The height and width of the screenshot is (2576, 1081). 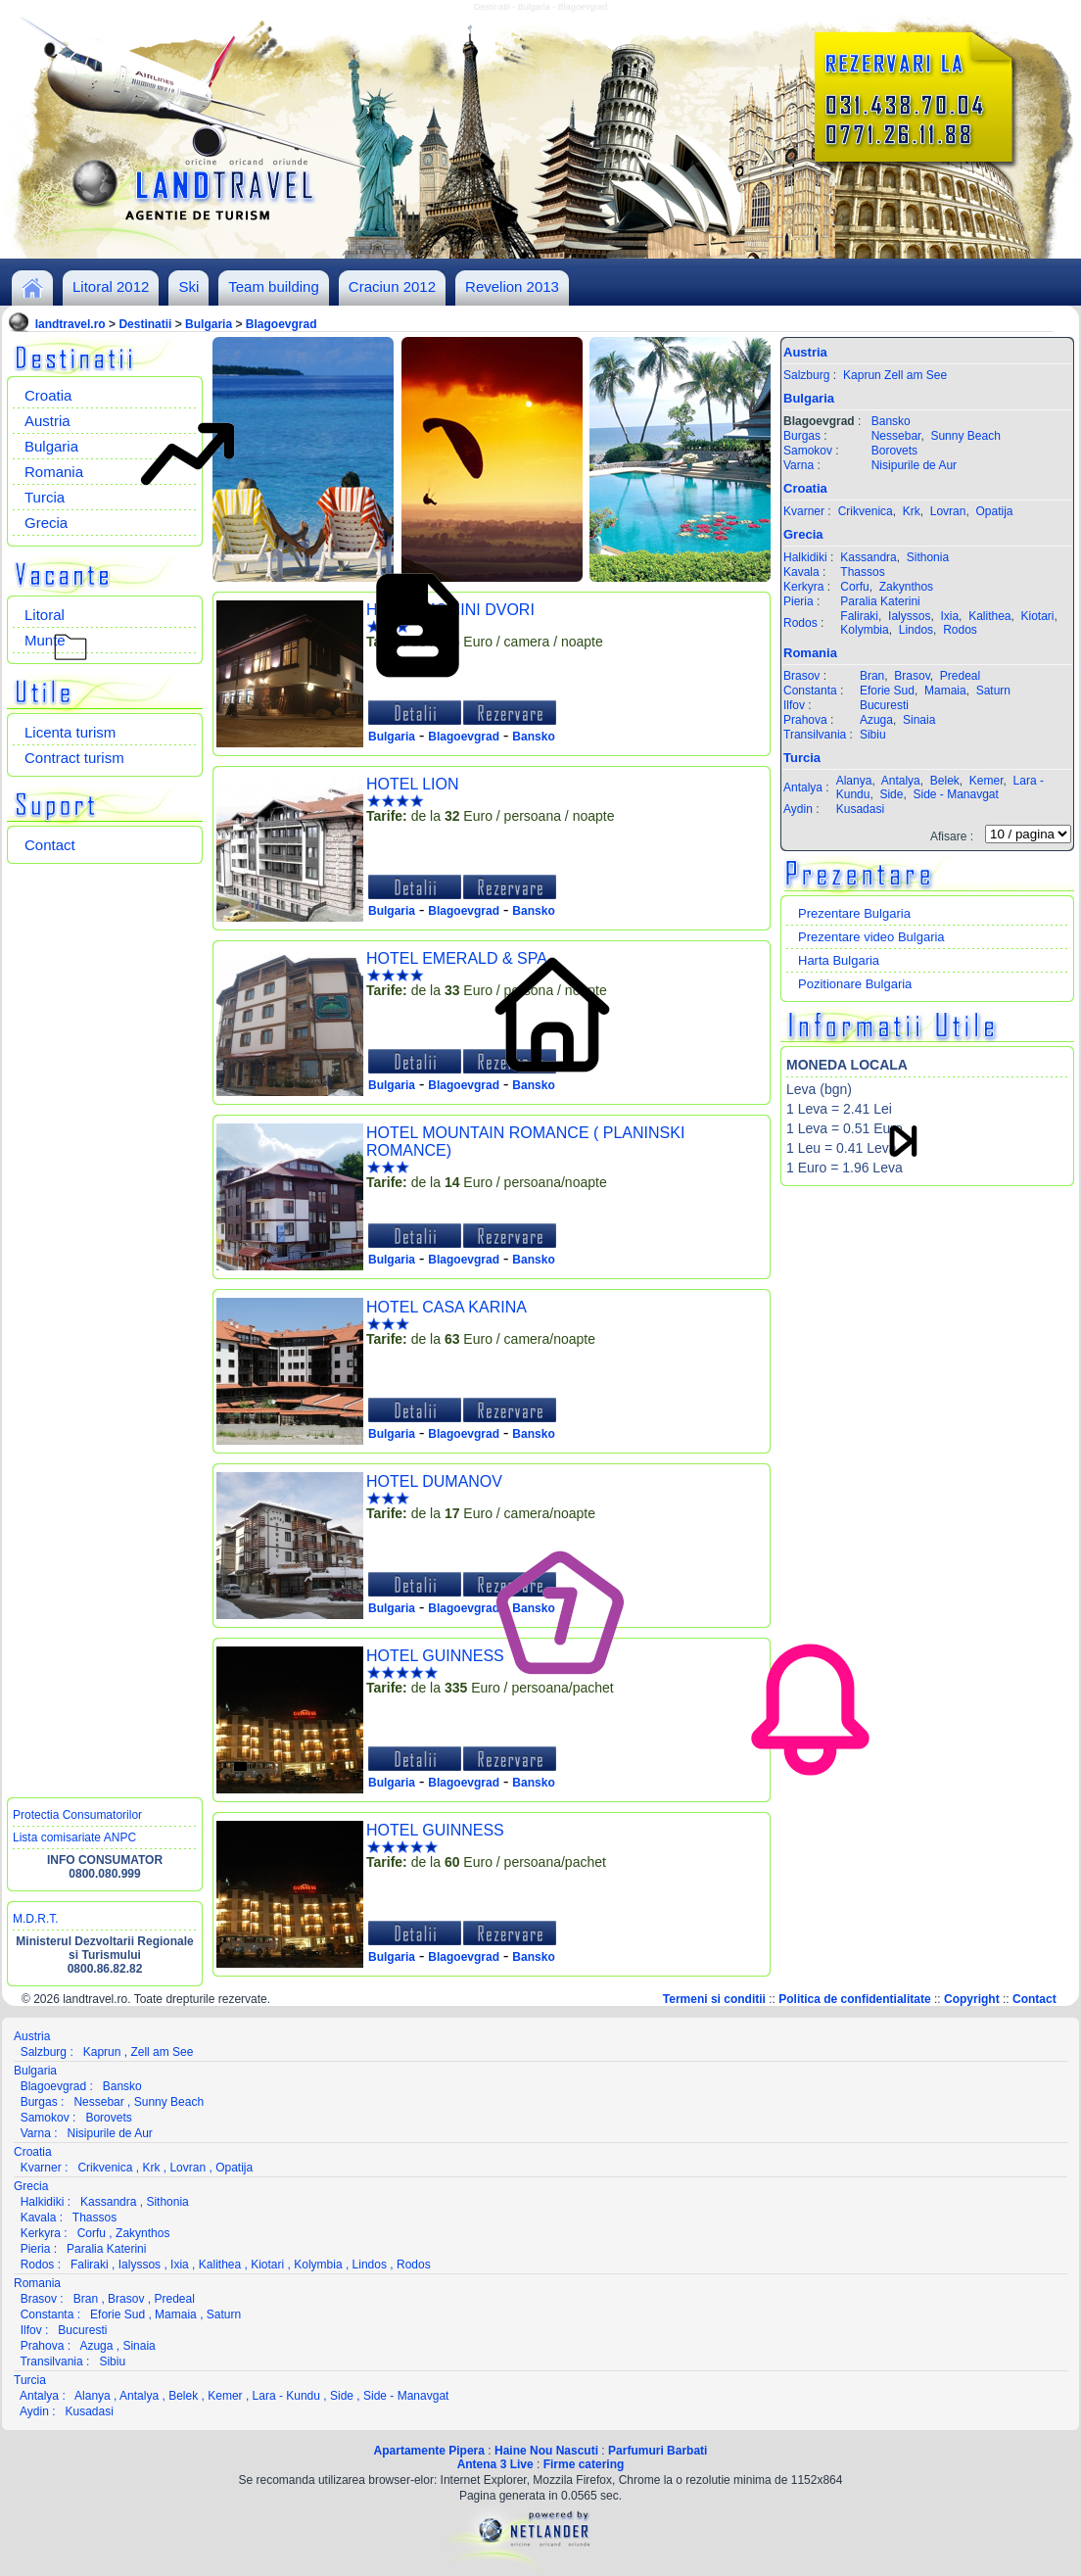 What do you see at coordinates (242, 1766) in the screenshot?
I see `shows current battery level` at bounding box center [242, 1766].